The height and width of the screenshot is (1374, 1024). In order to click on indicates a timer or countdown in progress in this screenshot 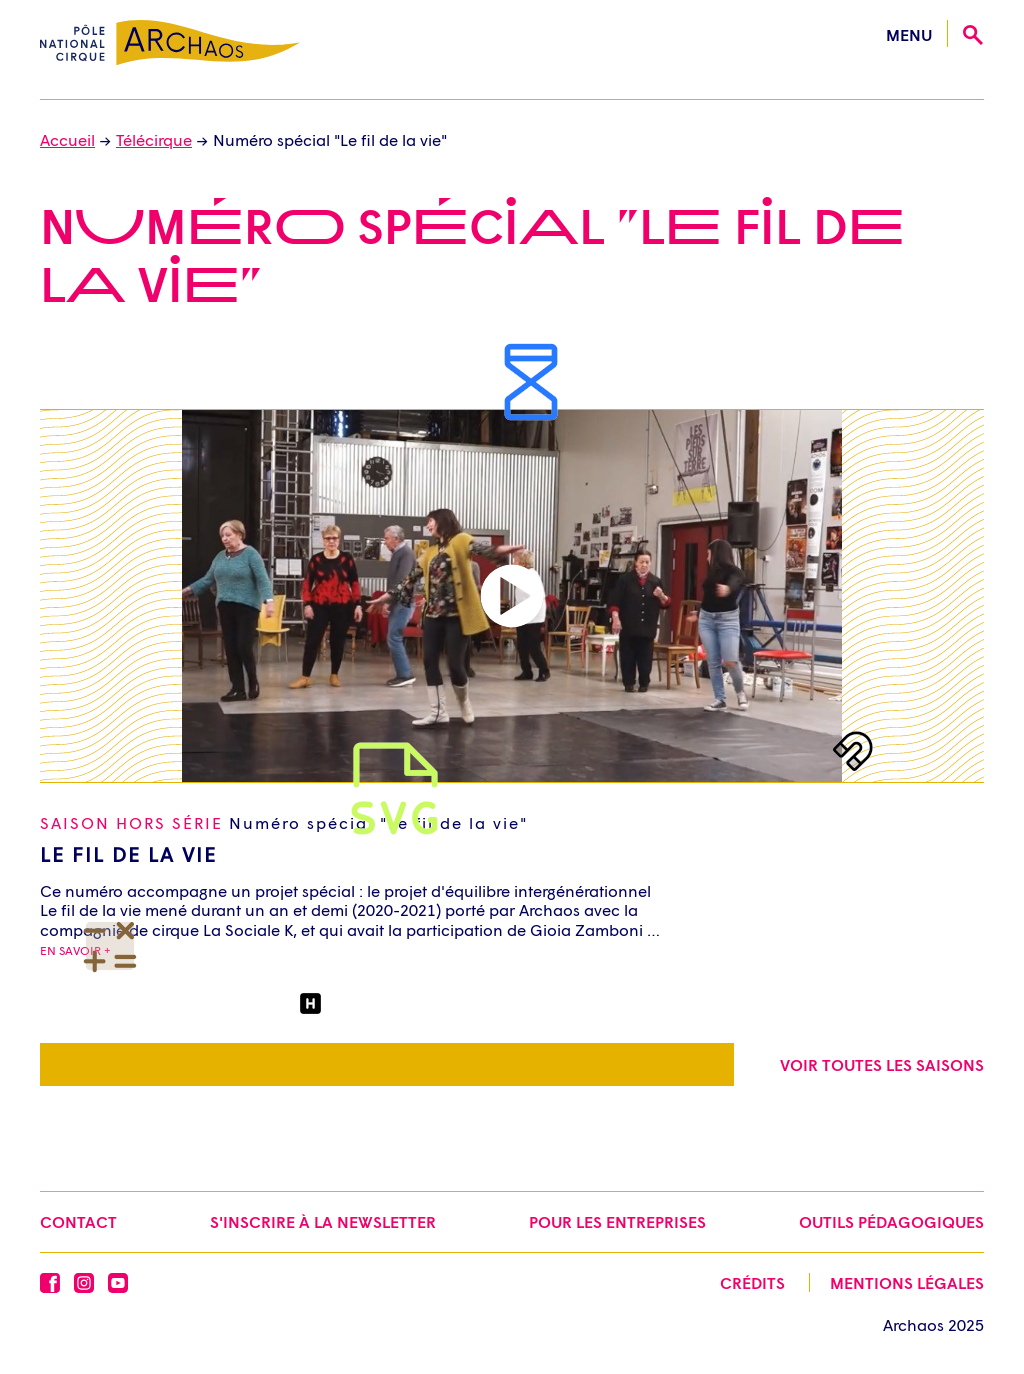, I will do `click(531, 382)`.